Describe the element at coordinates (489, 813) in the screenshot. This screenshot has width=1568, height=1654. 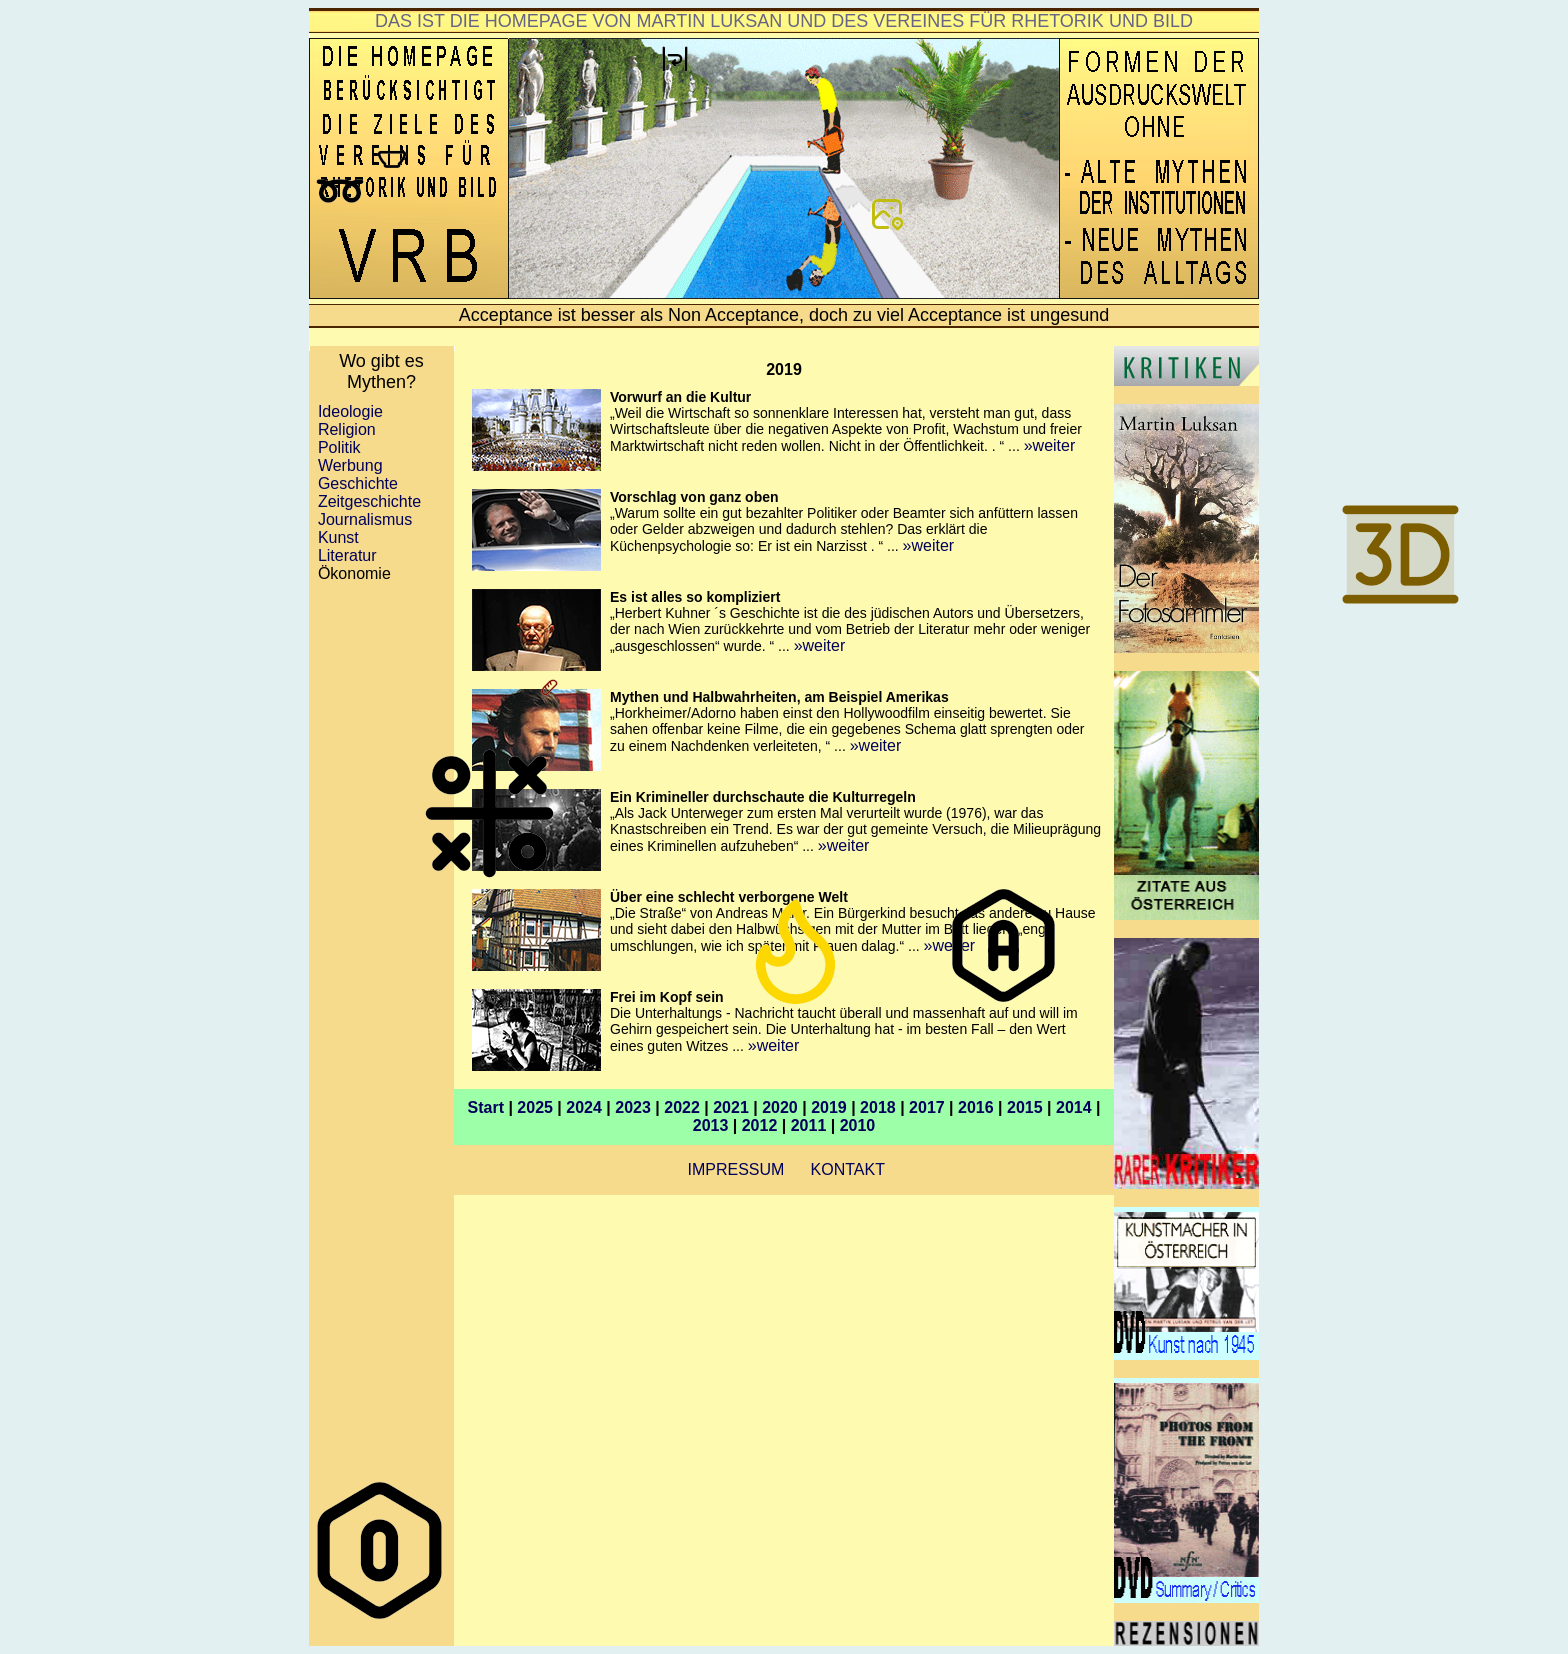
I see `play tic-tac-toe game` at that location.